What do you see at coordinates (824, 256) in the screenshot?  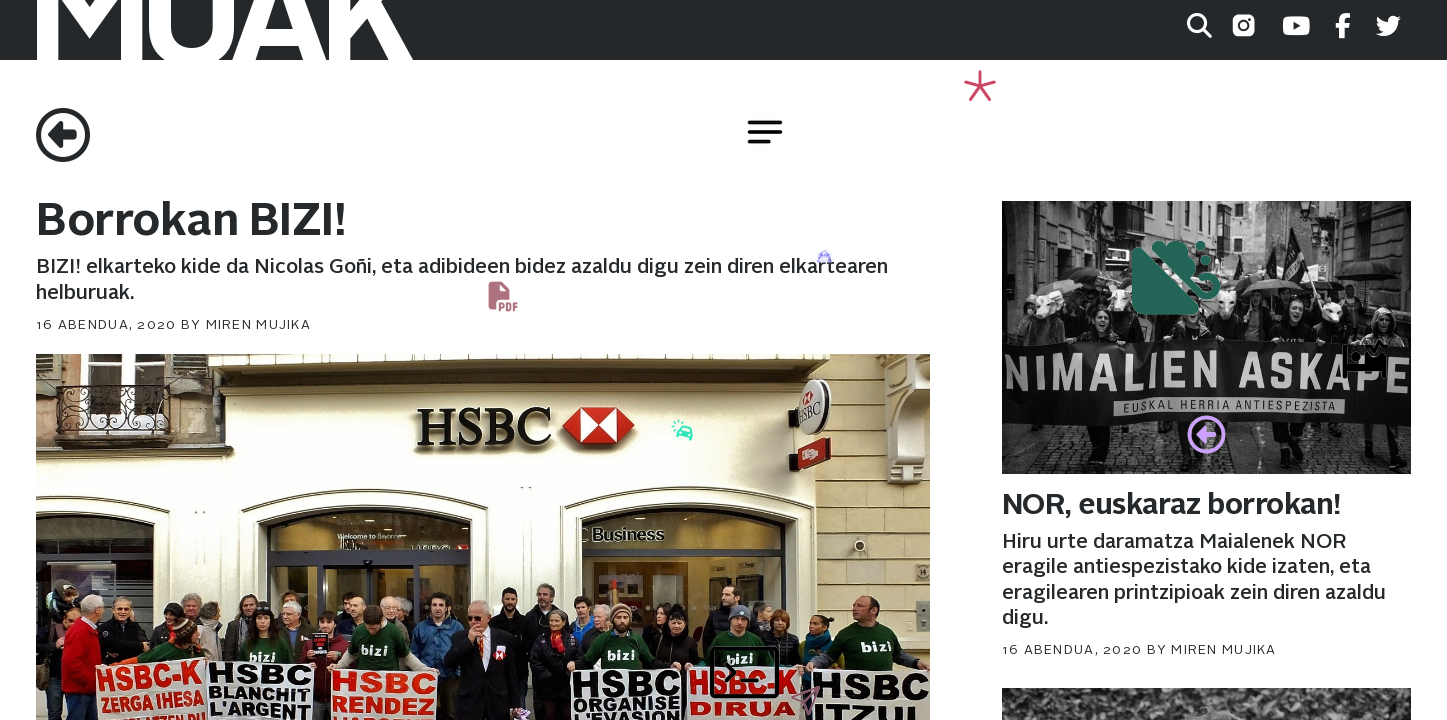 I see `optinmonster logo` at bounding box center [824, 256].